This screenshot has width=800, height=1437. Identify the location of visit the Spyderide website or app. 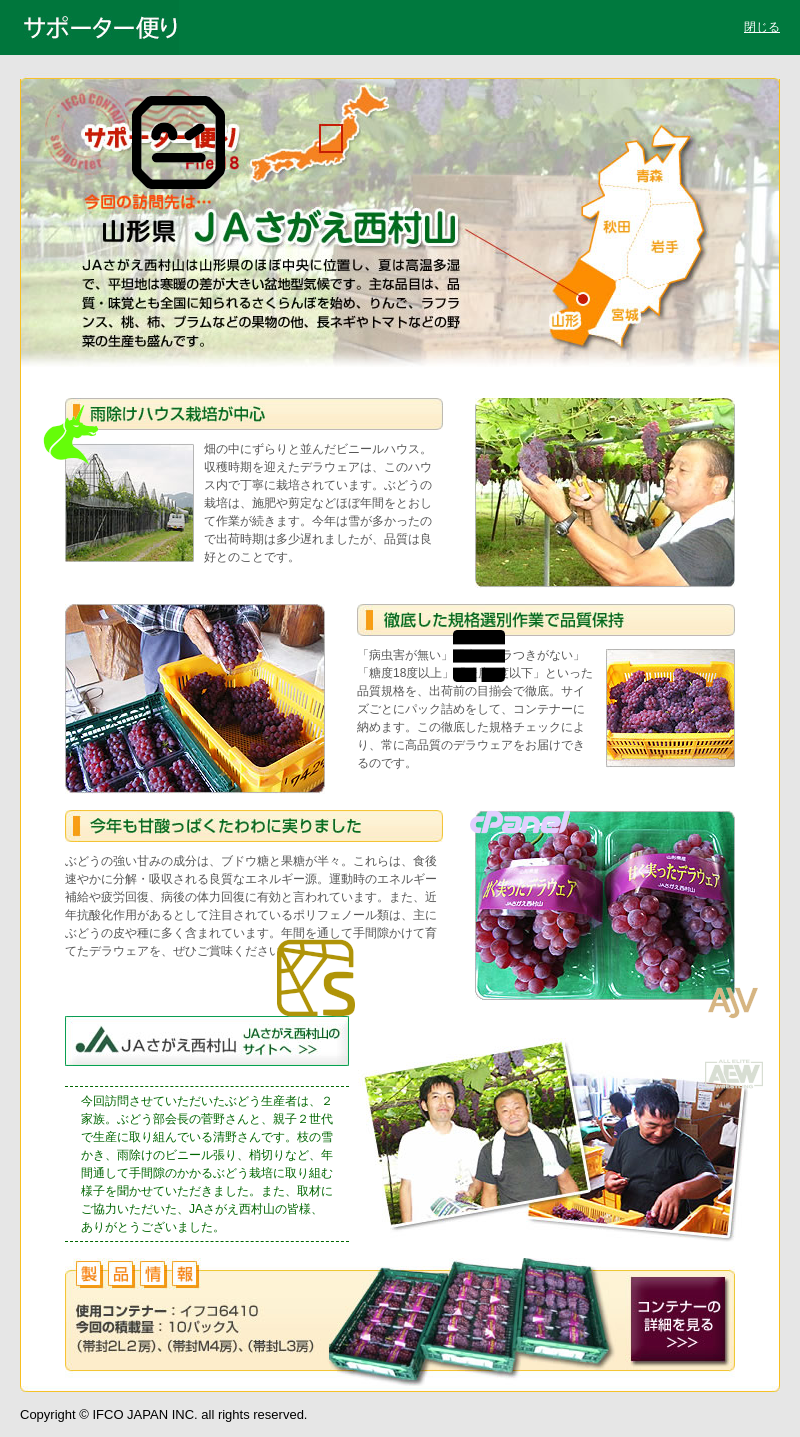
(316, 978).